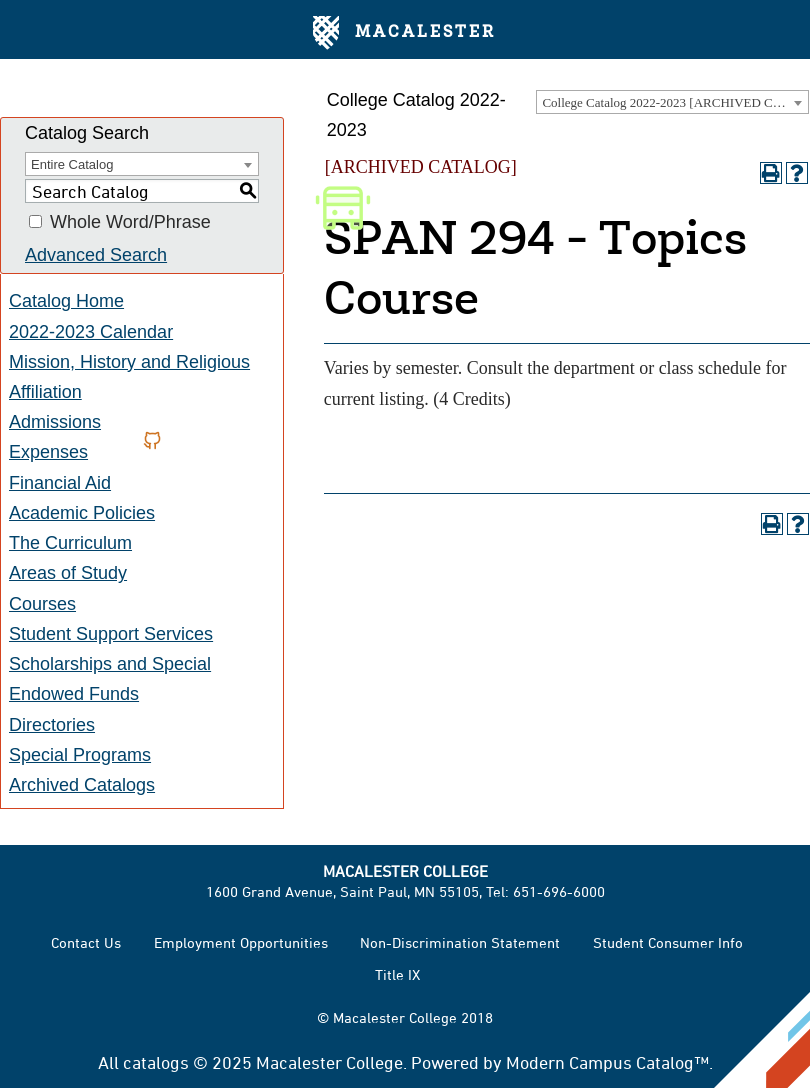 The image size is (810, 1088). Describe the element at coordinates (152, 440) in the screenshot. I see `view project on github` at that location.